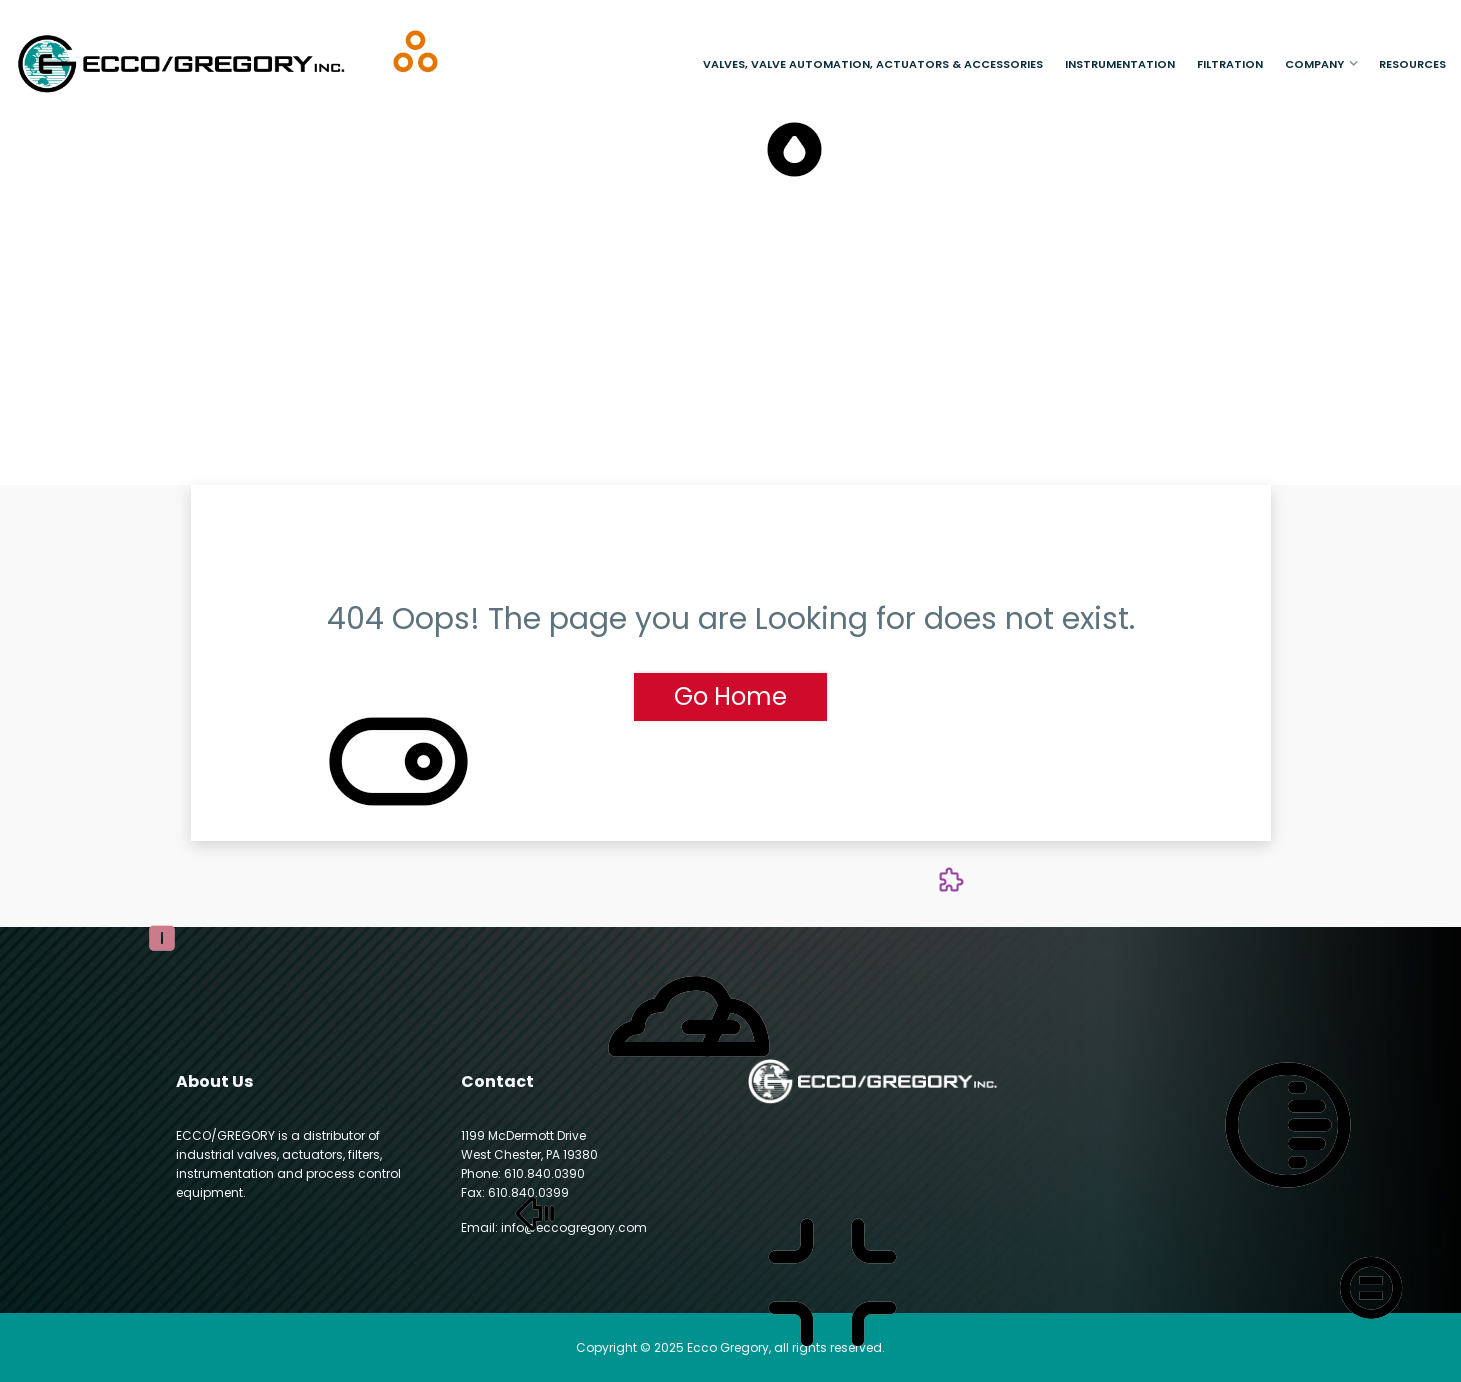 The image size is (1461, 1382). I want to click on toggle shadow effects on an element, so click(1288, 1125).